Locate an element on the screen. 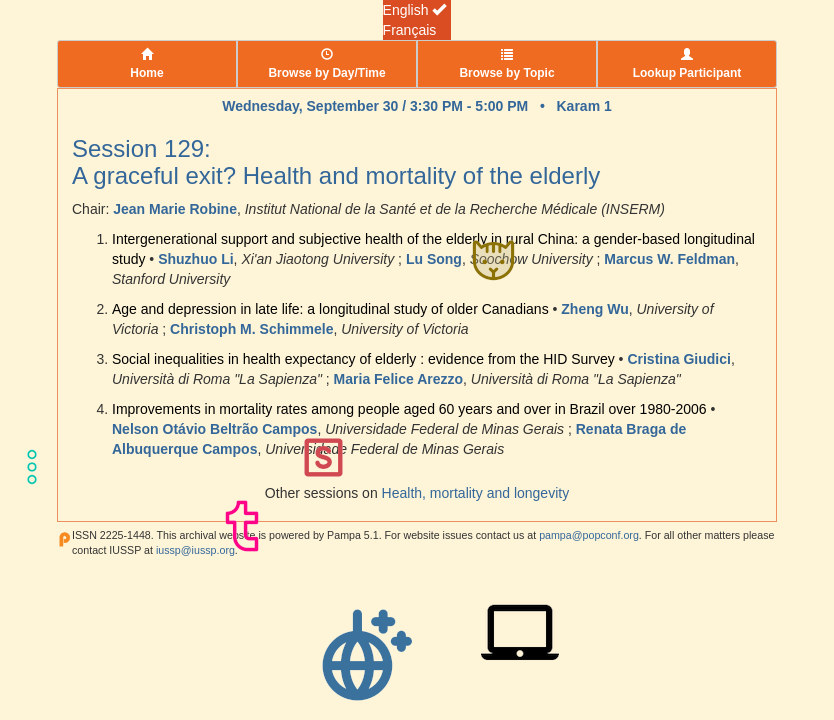 Image resolution: width=834 pixels, height=720 pixels. open more options menu is located at coordinates (32, 467).